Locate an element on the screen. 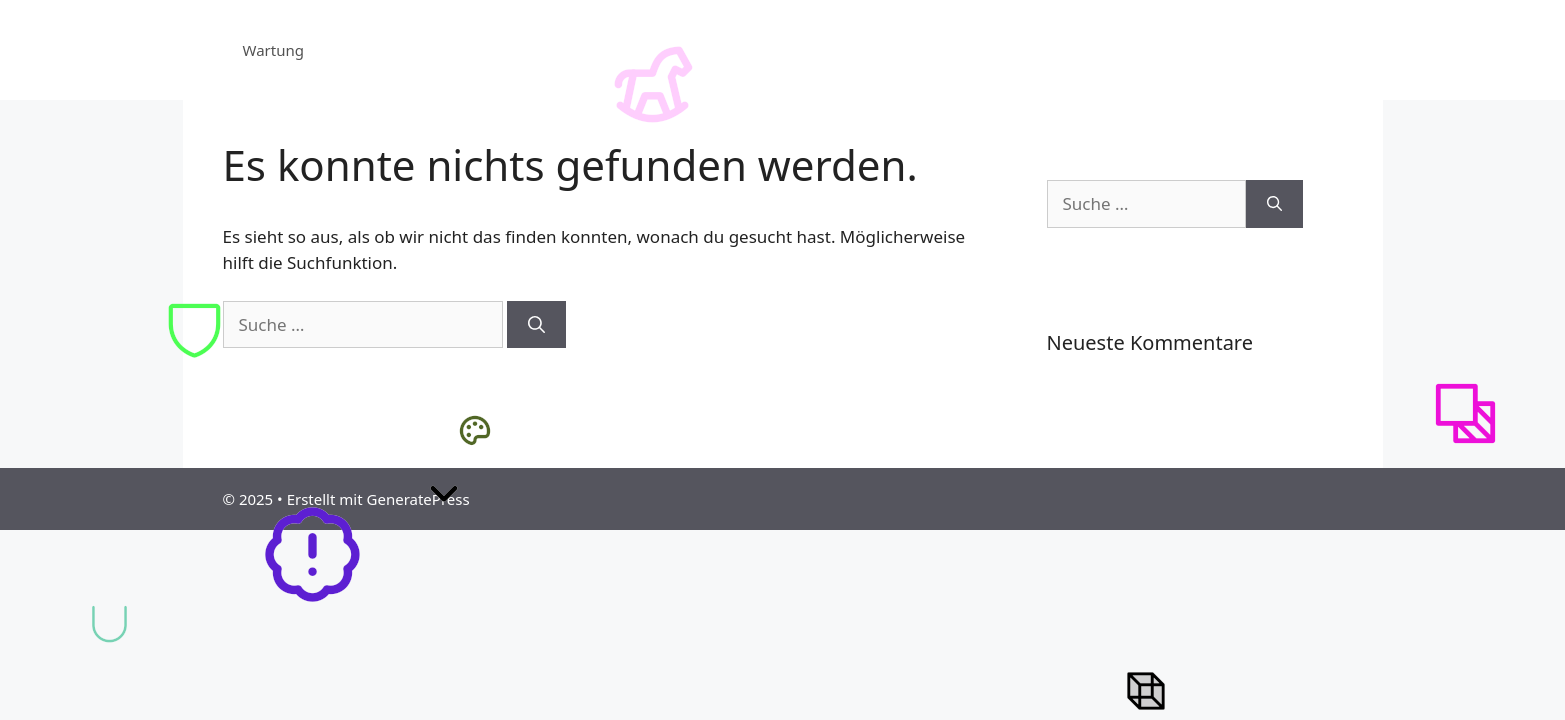  subtract or remove a layer from selection is located at coordinates (1465, 413).